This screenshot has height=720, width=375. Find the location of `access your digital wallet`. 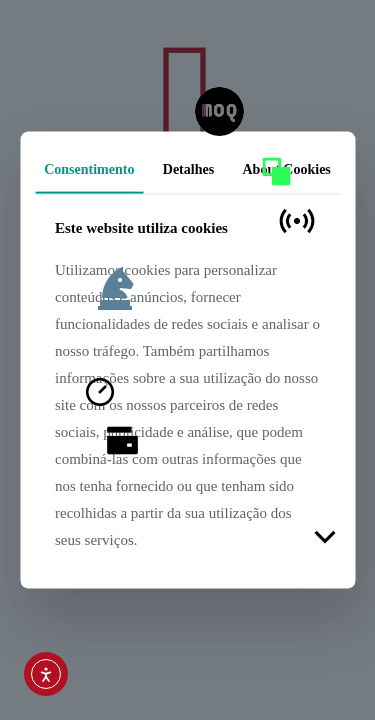

access your digital wallet is located at coordinates (122, 440).